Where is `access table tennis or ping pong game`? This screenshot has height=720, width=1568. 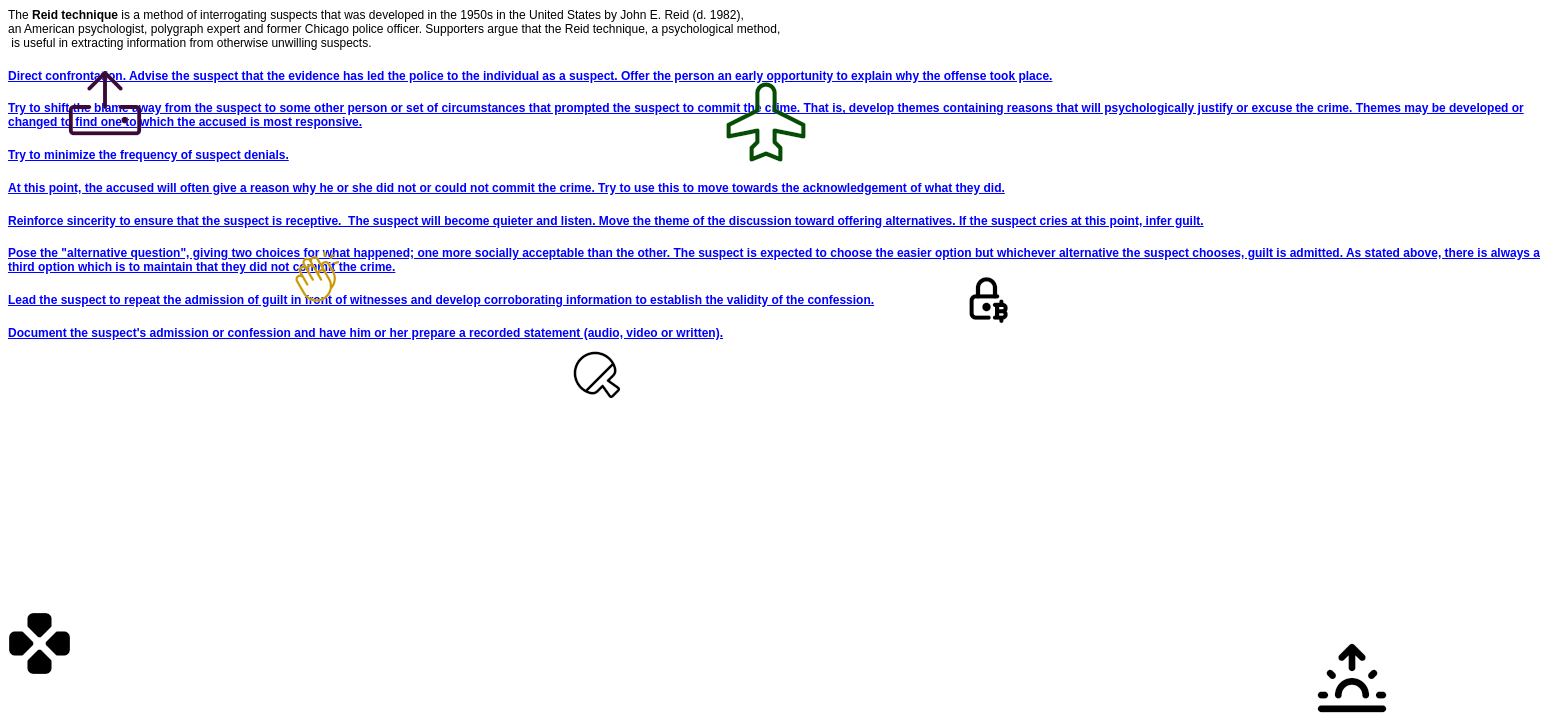
access table tennis or ping pong game is located at coordinates (596, 374).